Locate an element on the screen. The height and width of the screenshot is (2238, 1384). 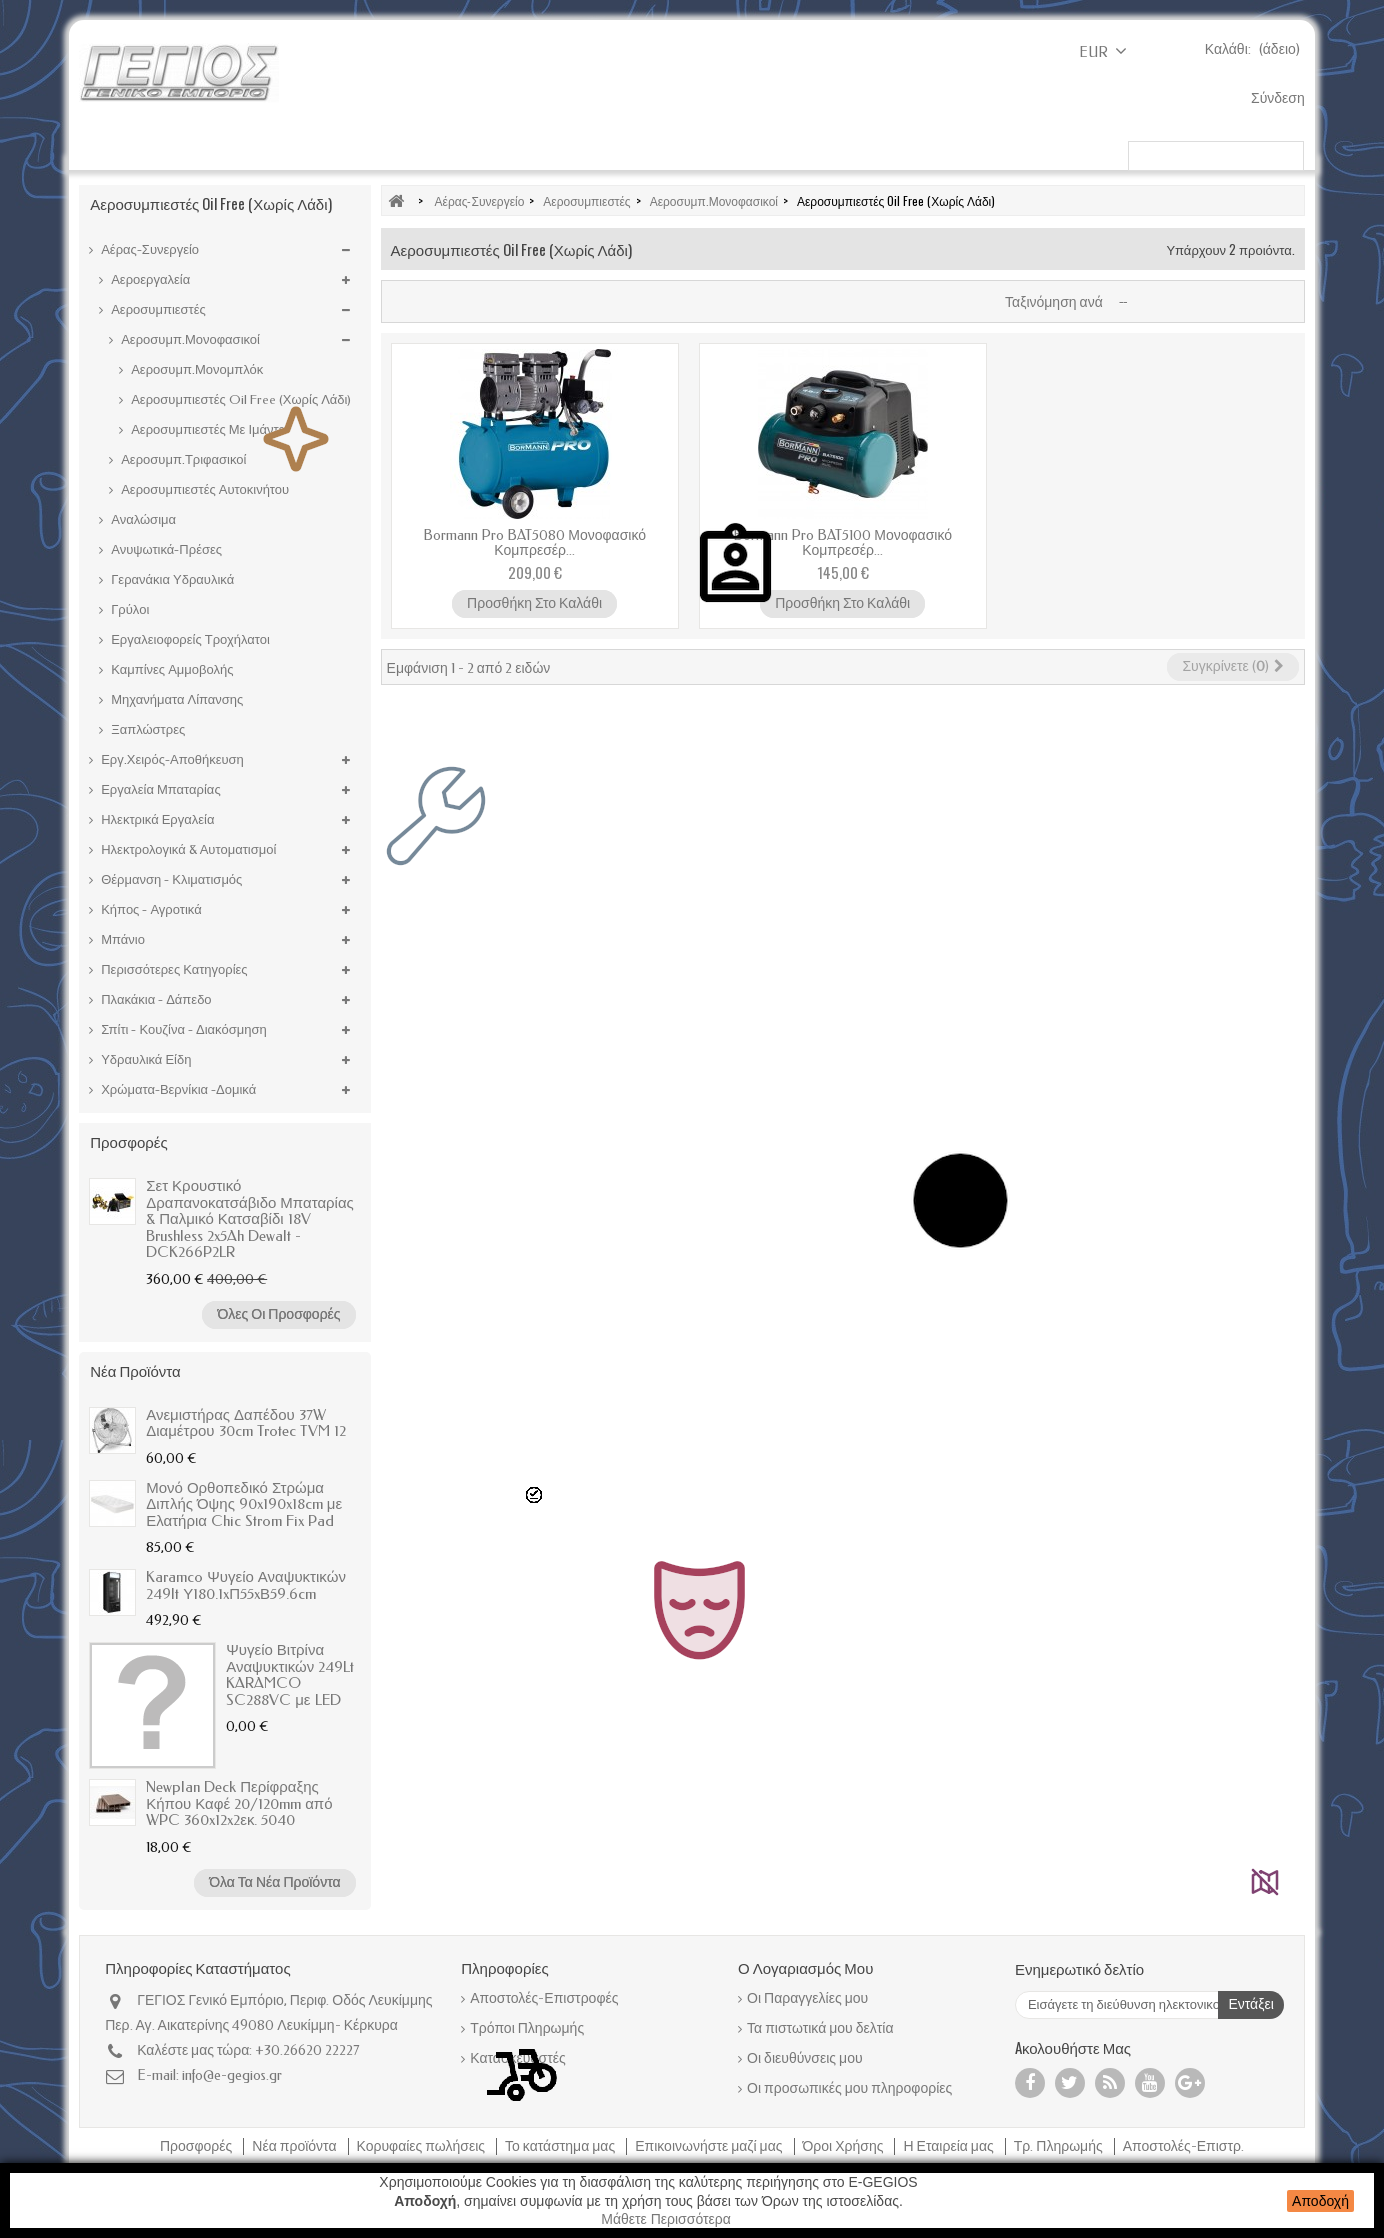
view assigned user profile is located at coordinates (735, 566).